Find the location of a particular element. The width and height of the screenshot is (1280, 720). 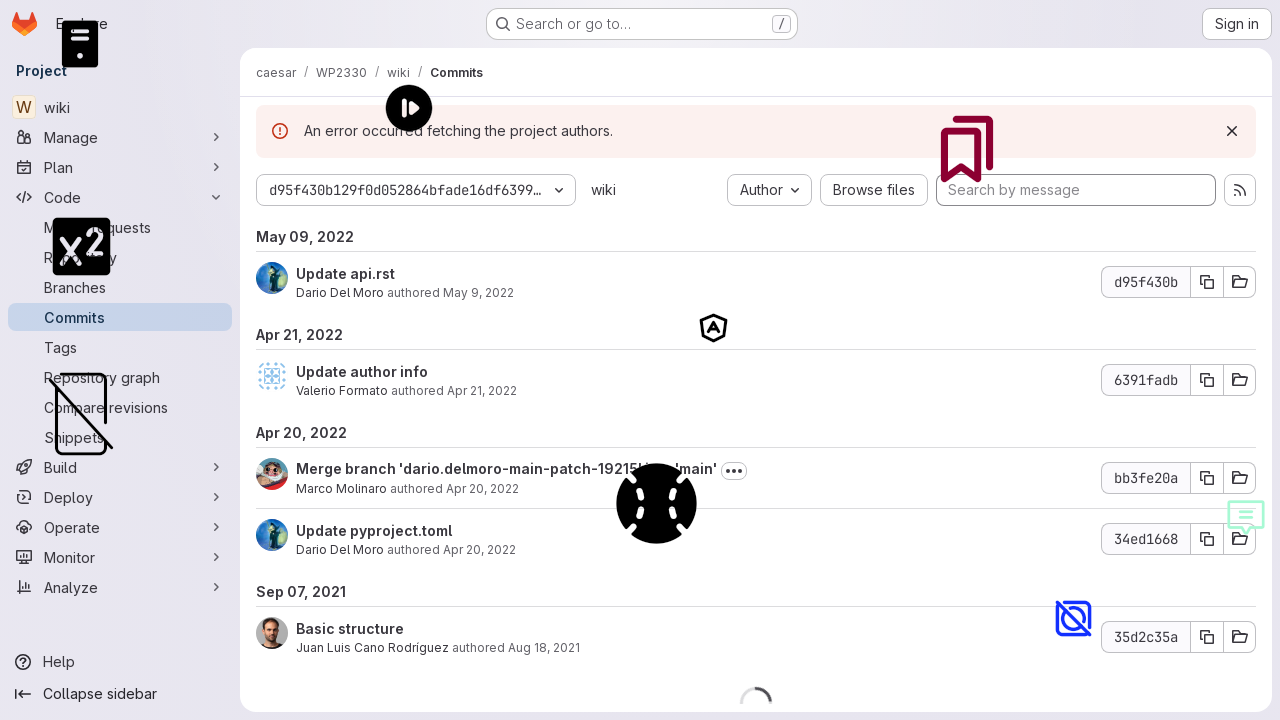

play next item in queue is located at coordinates (409, 108).